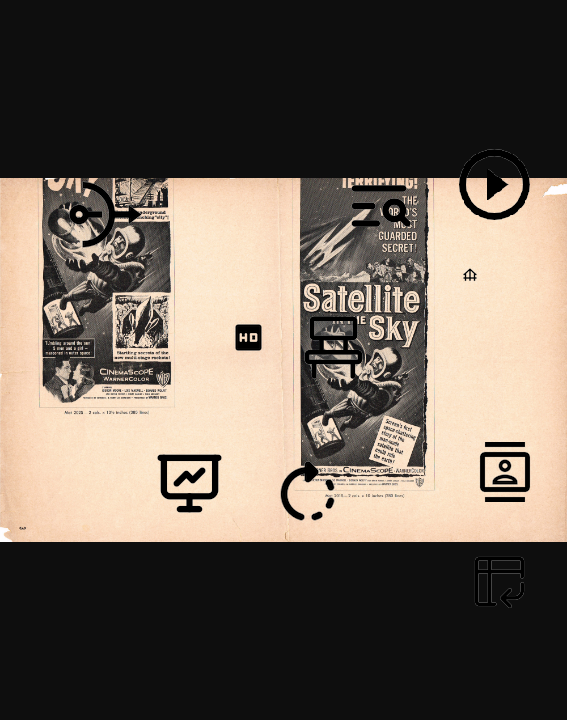 This screenshot has width=567, height=720. I want to click on pivot data by column in a table or spreadsheet, so click(499, 581).